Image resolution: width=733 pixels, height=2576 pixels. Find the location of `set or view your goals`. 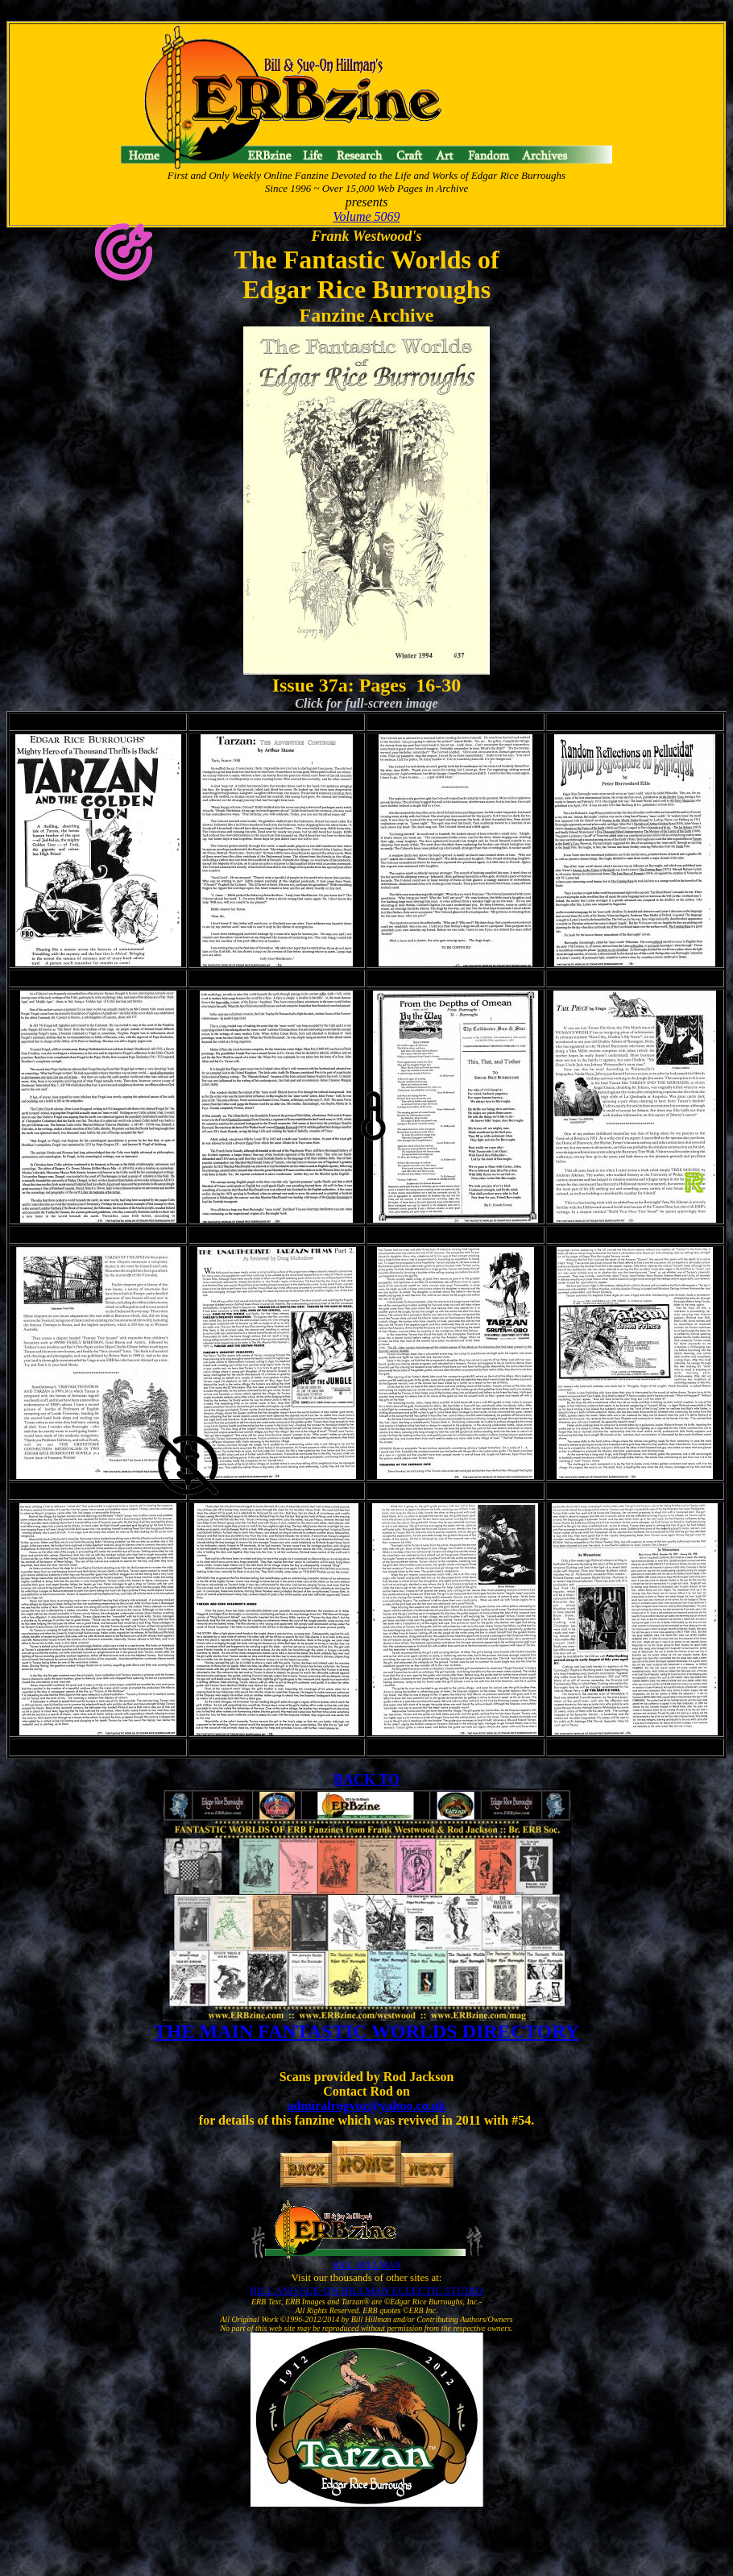

set or view your goals is located at coordinates (123, 251).